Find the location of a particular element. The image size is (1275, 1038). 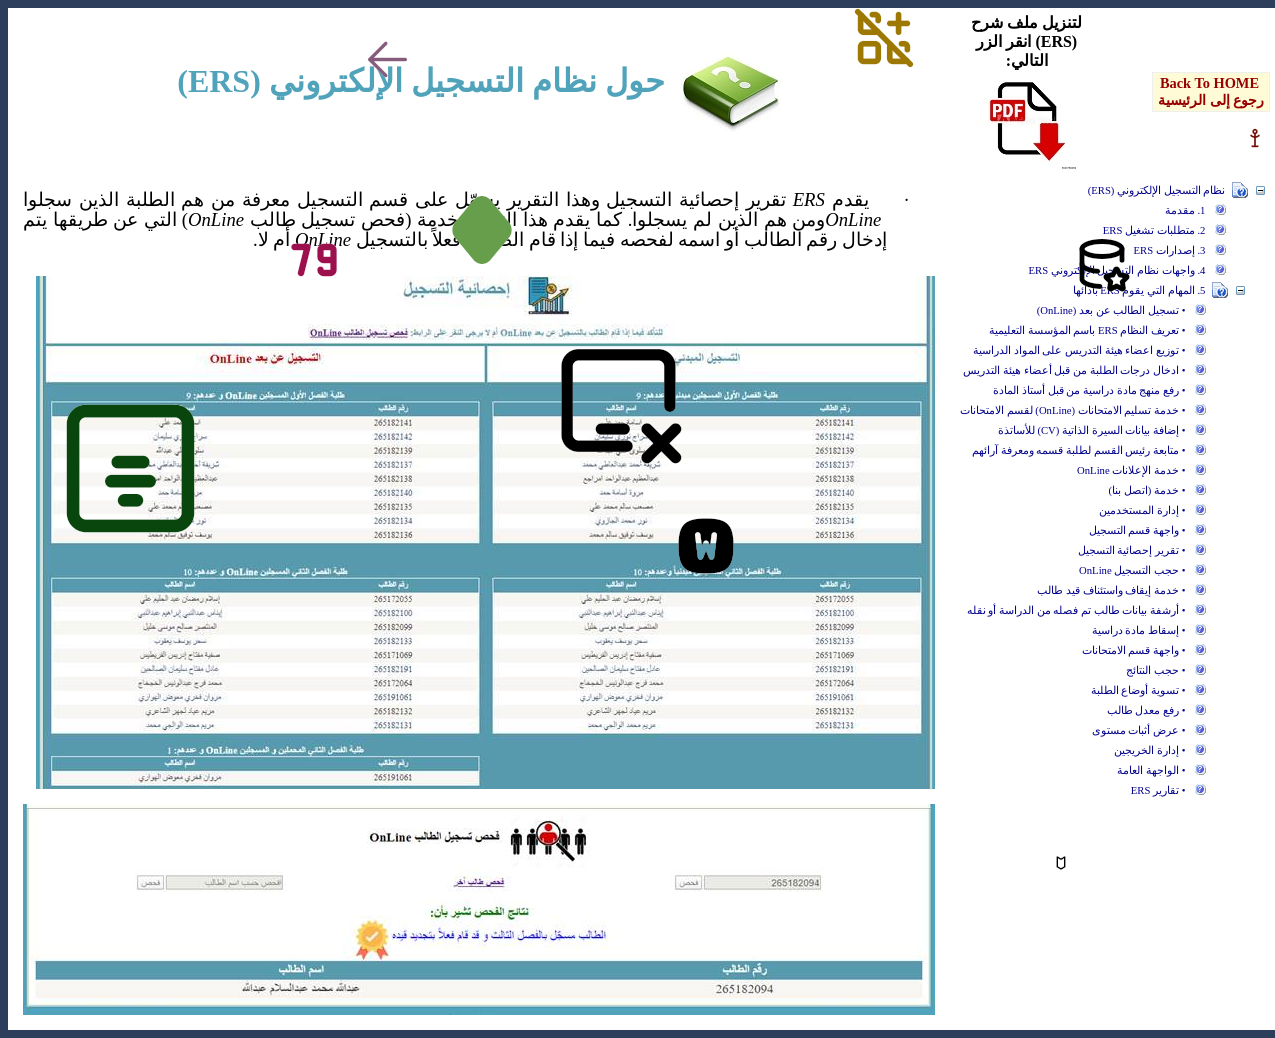

browse clothing or wardrobe items is located at coordinates (1255, 138).